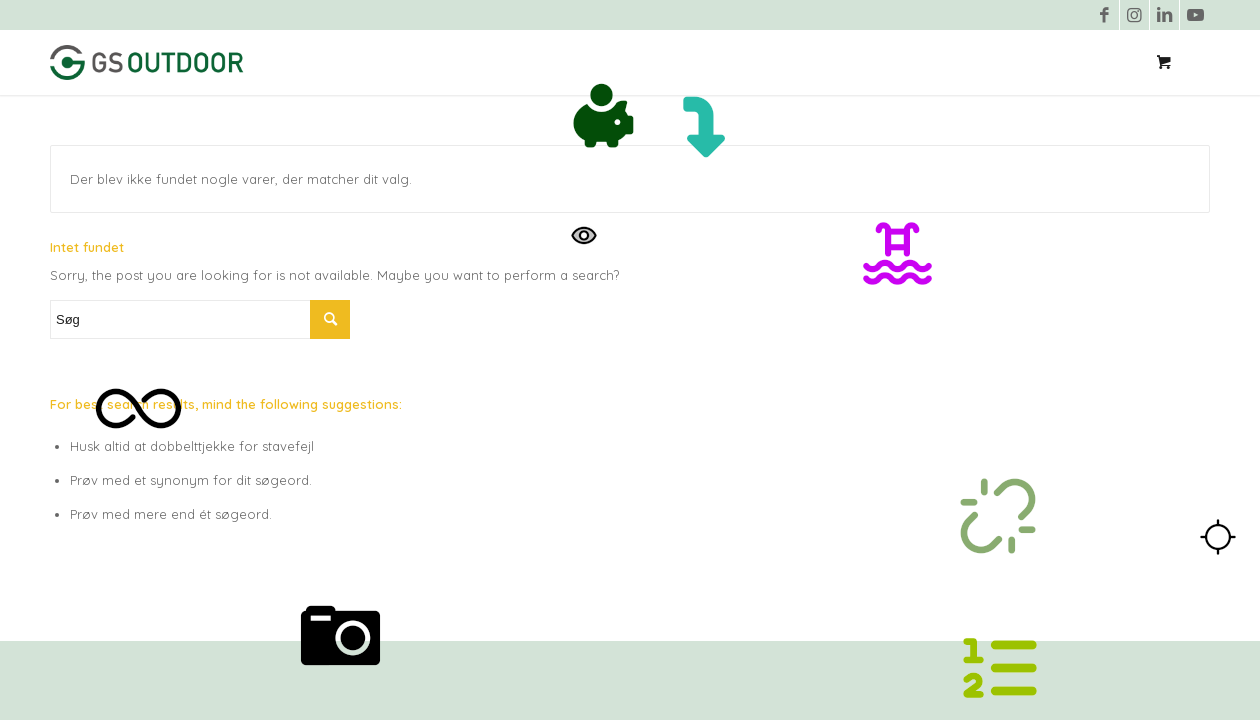 Image resolution: width=1260 pixels, height=720 pixels. What do you see at coordinates (998, 516) in the screenshot?
I see `remove or break a link connection` at bounding box center [998, 516].